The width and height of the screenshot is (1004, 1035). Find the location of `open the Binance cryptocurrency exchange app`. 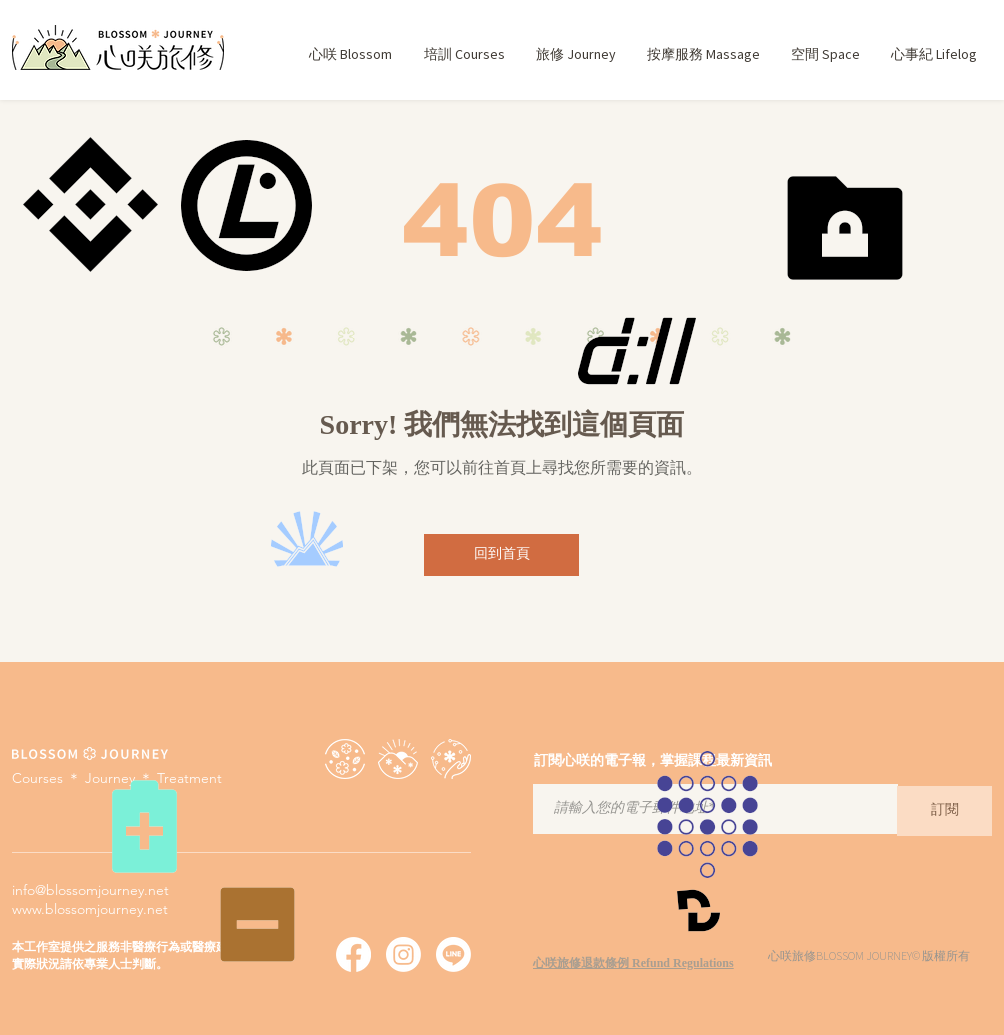

open the Binance cryptocurrency exchange app is located at coordinates (90, 204).